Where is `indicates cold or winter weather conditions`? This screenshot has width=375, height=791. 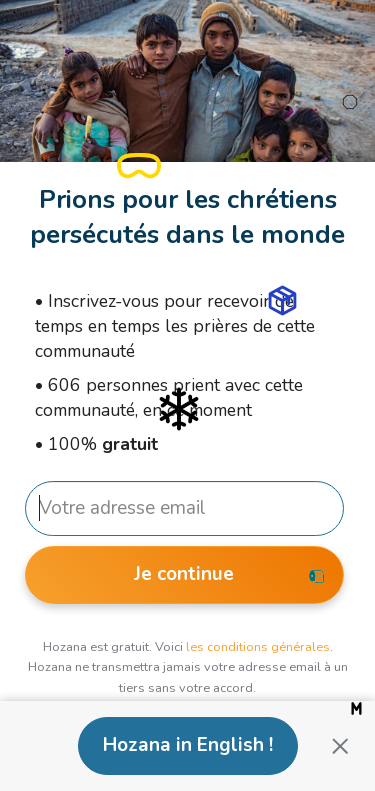 indicates cold or winter weather conditions is located at coordinates (179, 409).